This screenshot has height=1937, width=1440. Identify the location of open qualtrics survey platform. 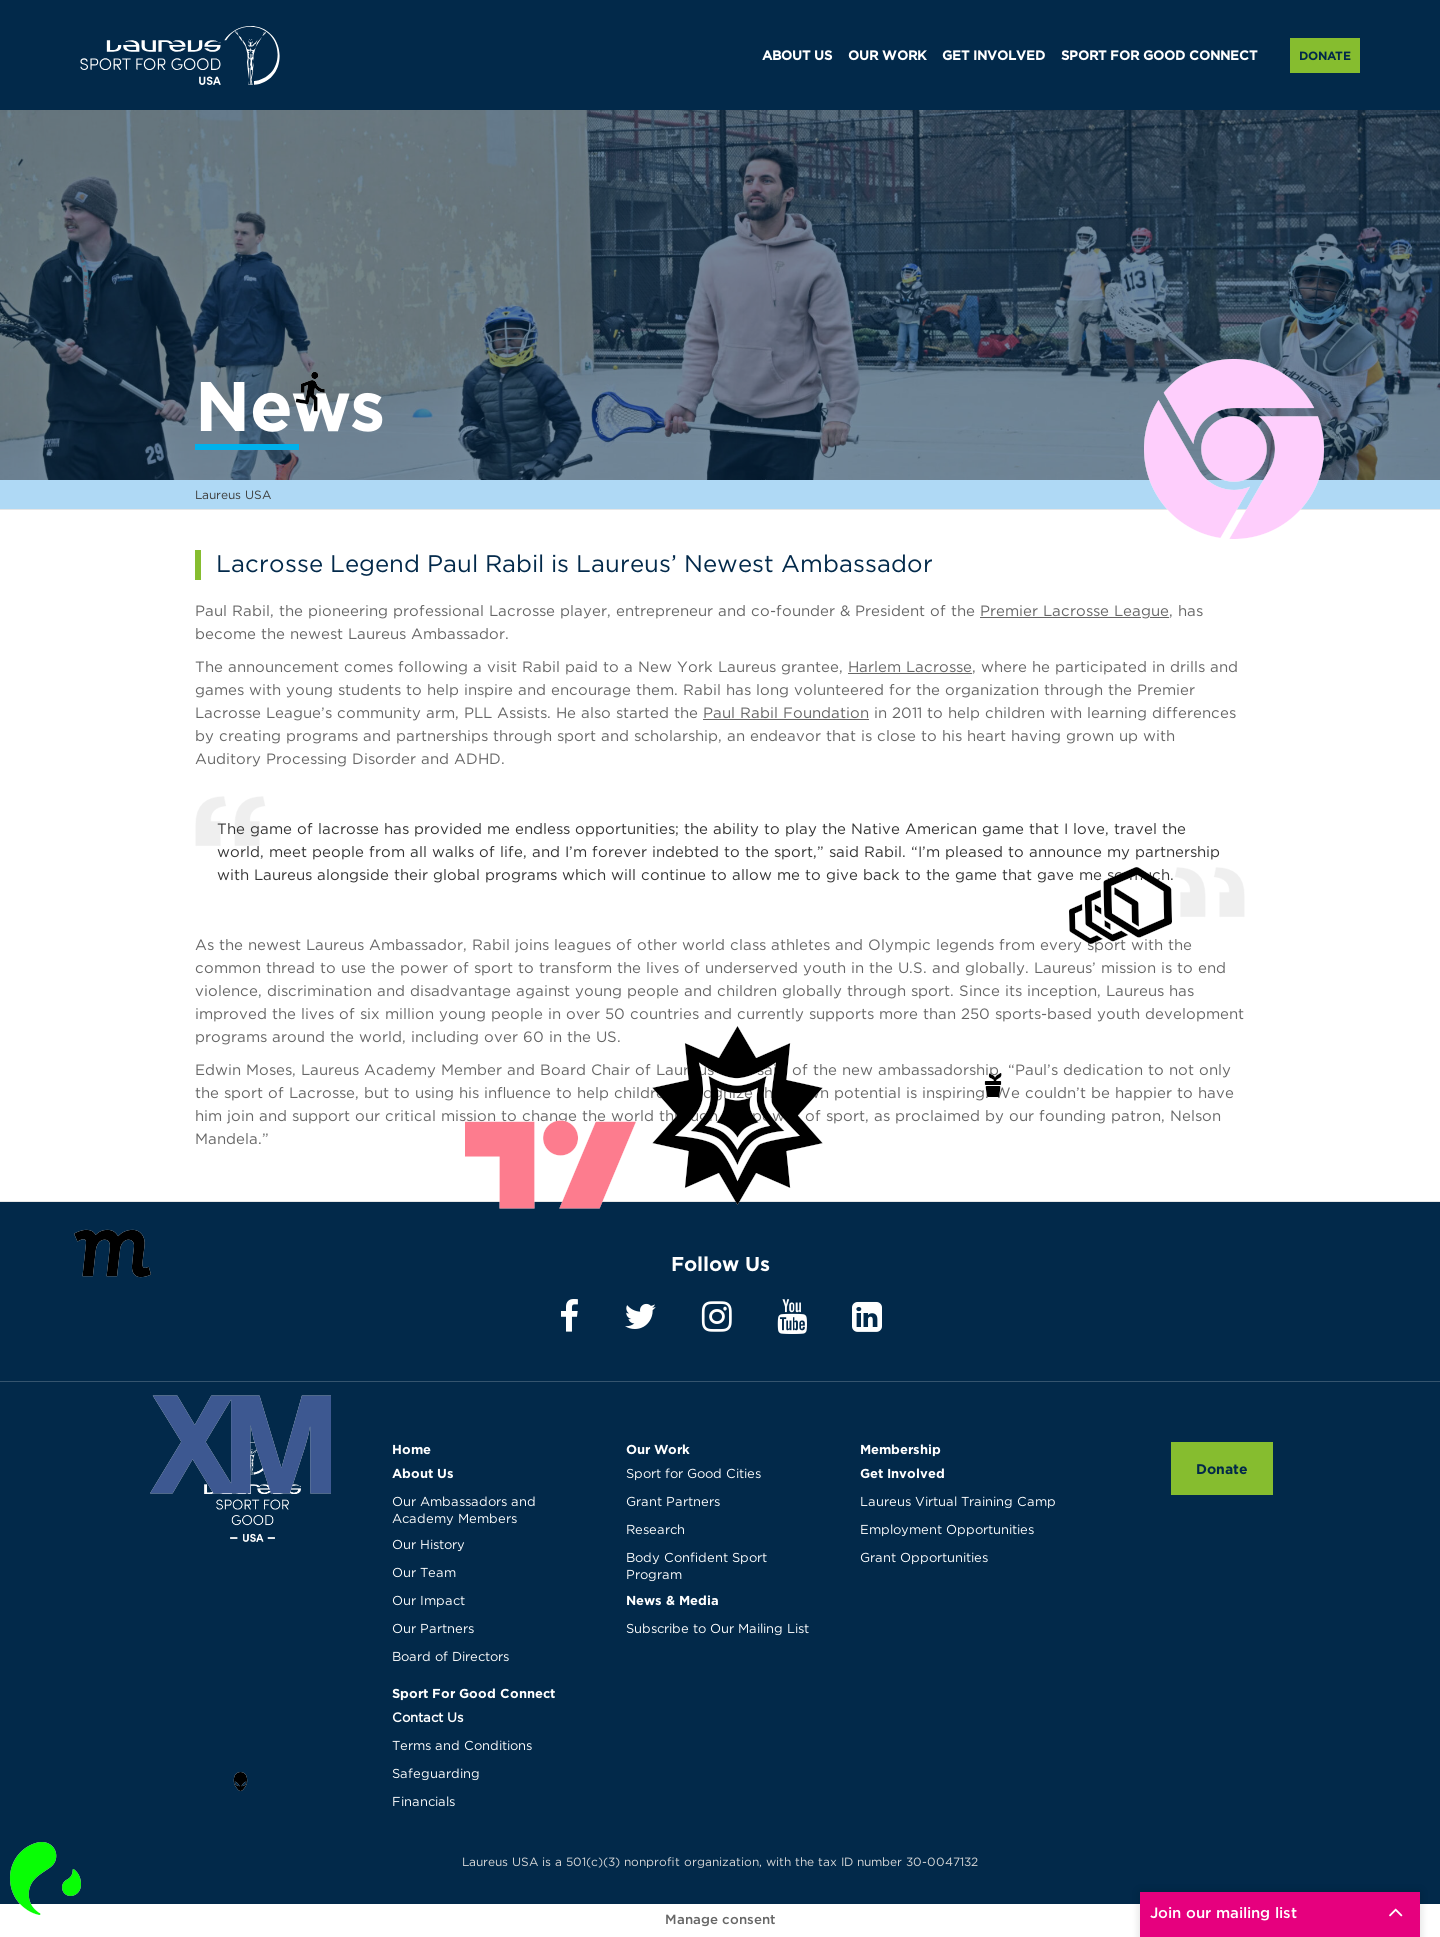
(240, 1444).